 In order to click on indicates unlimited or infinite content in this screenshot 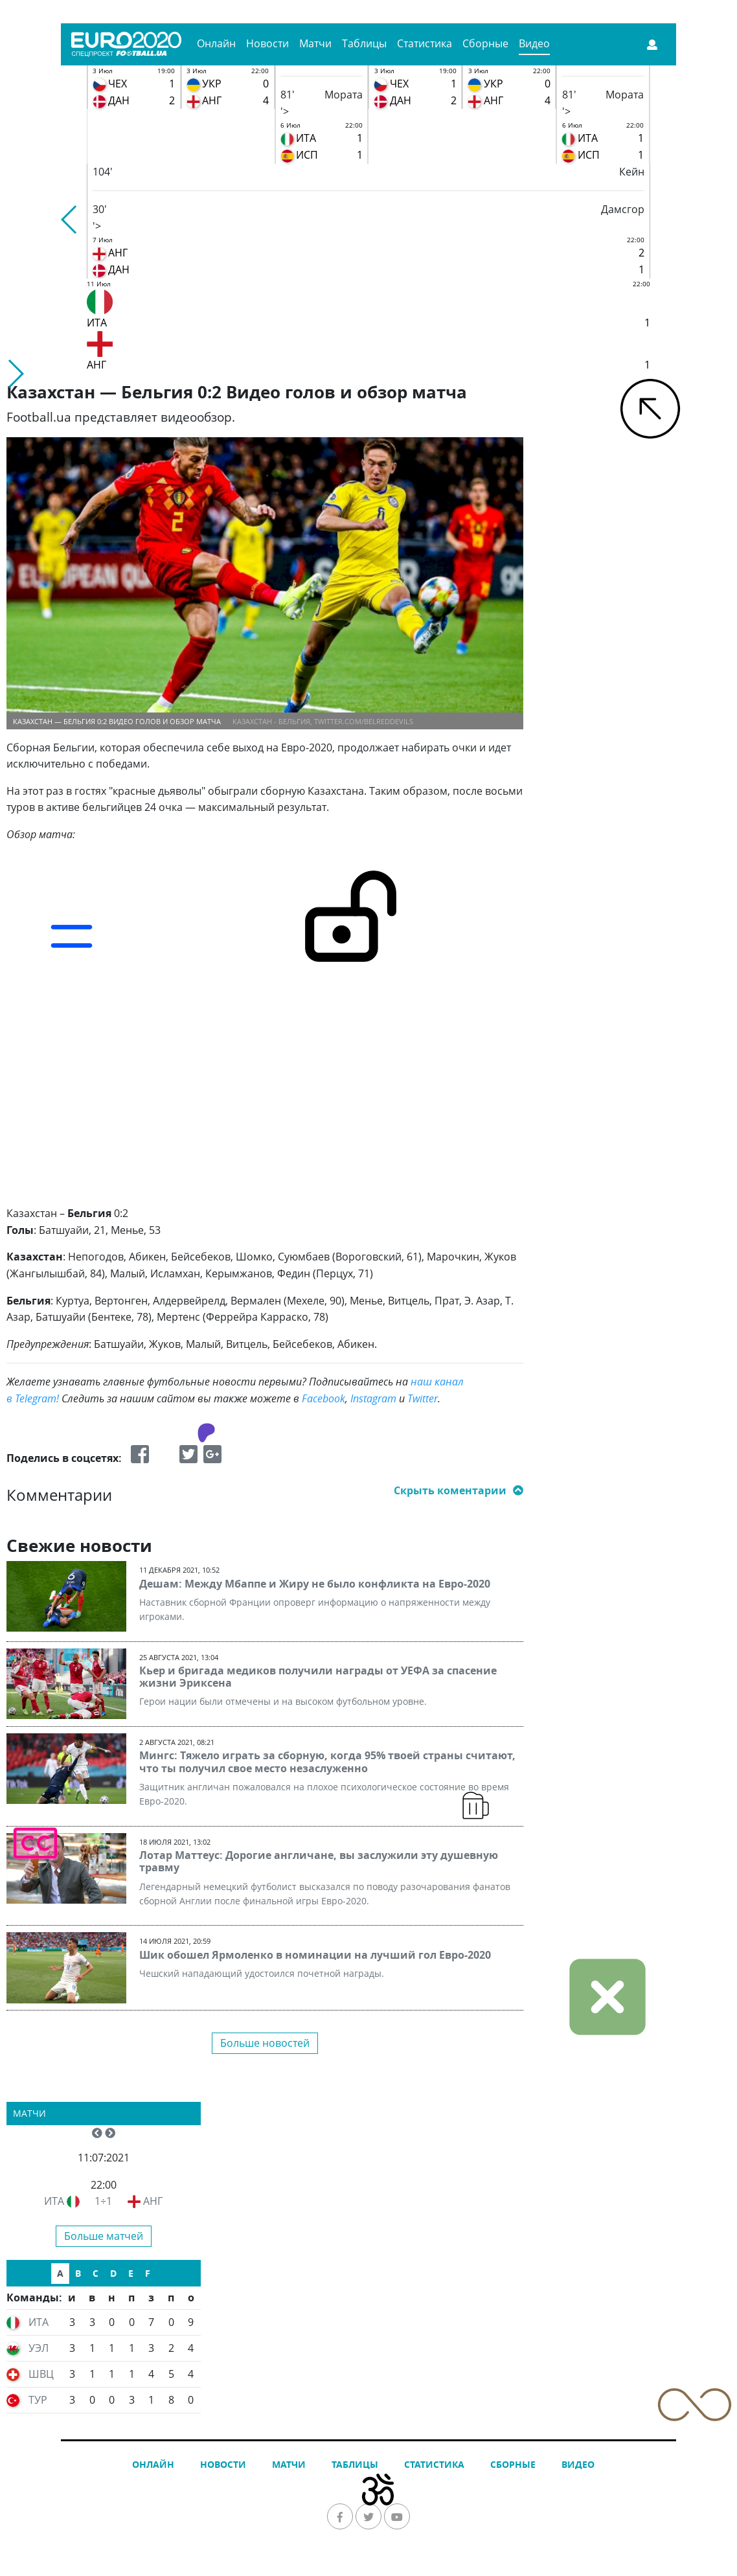, I will do `click(694, 2404)`.